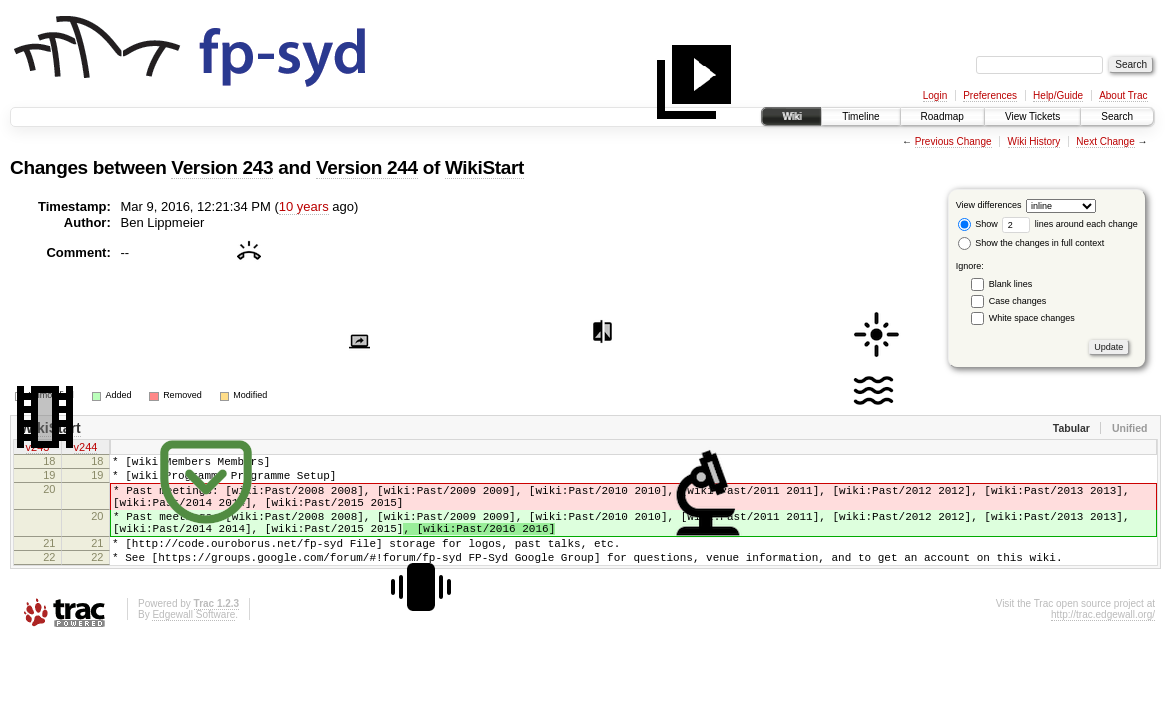 The width and height of the screenshot is (1165, 720). Describe the element at coordinates (694, 82) in the screenshot. I see `access your video library` at that location.